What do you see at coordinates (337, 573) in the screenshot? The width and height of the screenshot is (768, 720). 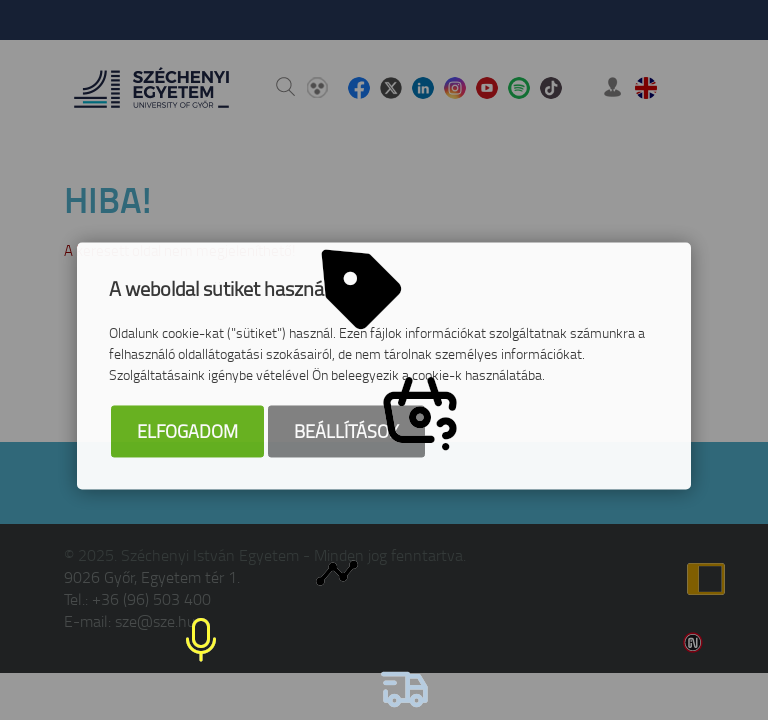 I see `view activity timeline or history` at bounding box center [337, 573].